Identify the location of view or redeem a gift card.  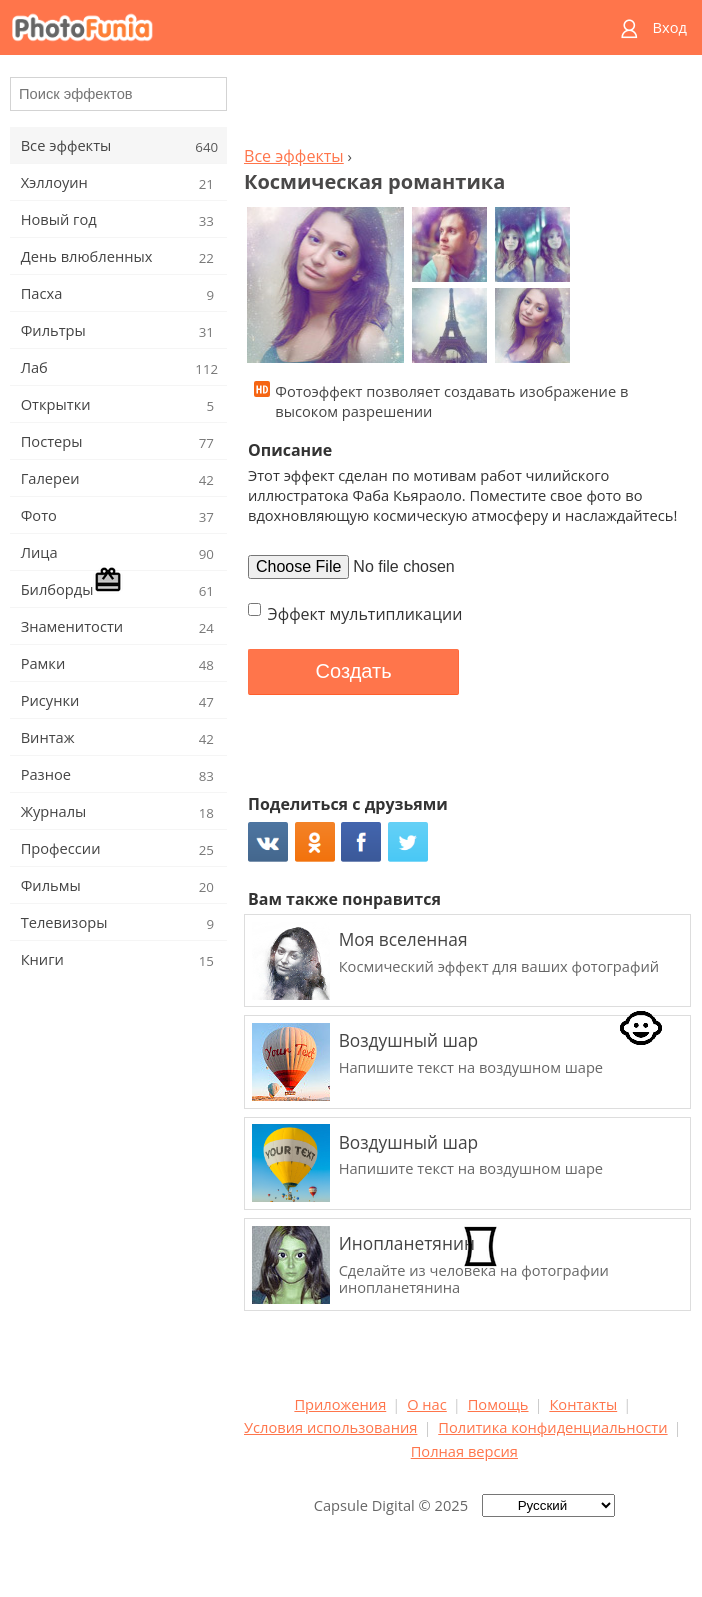
(108, 580).